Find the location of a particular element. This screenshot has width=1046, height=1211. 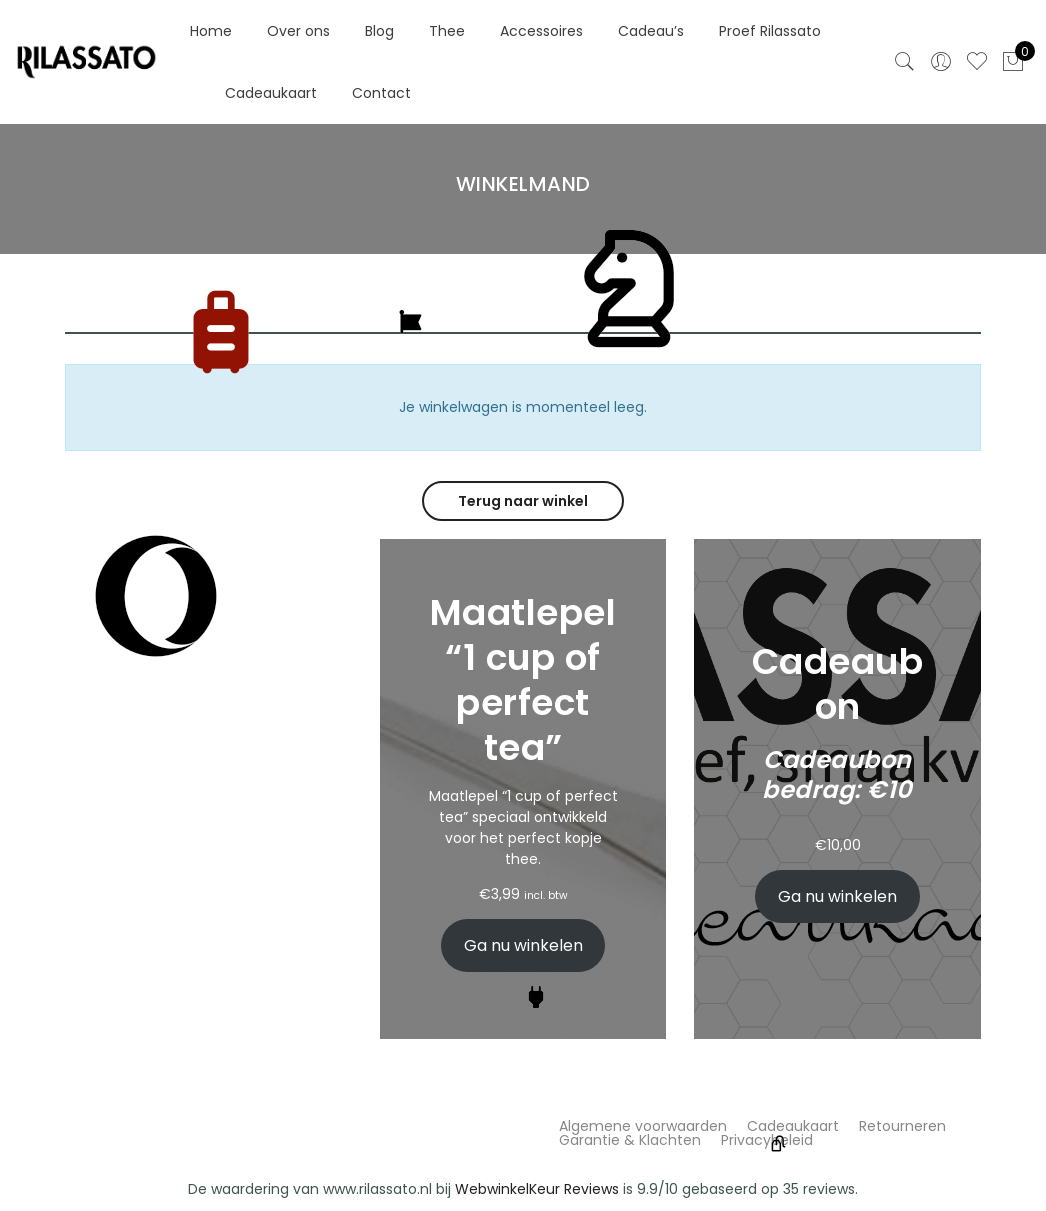

indicates device is charging or connected to power is located at coordinates (536, 997).